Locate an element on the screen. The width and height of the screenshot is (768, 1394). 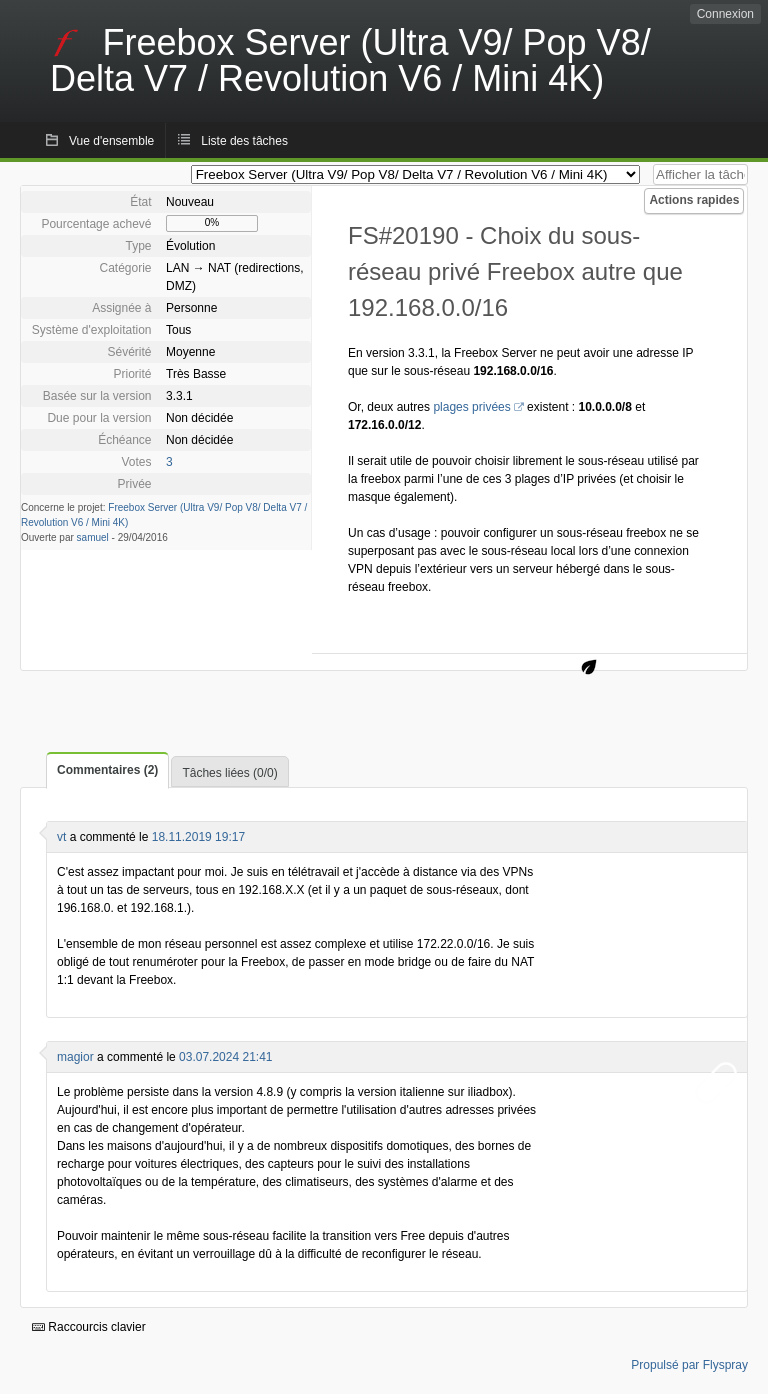
enable eco-friendly or power-saving mode is located at coordinates (589, 667).